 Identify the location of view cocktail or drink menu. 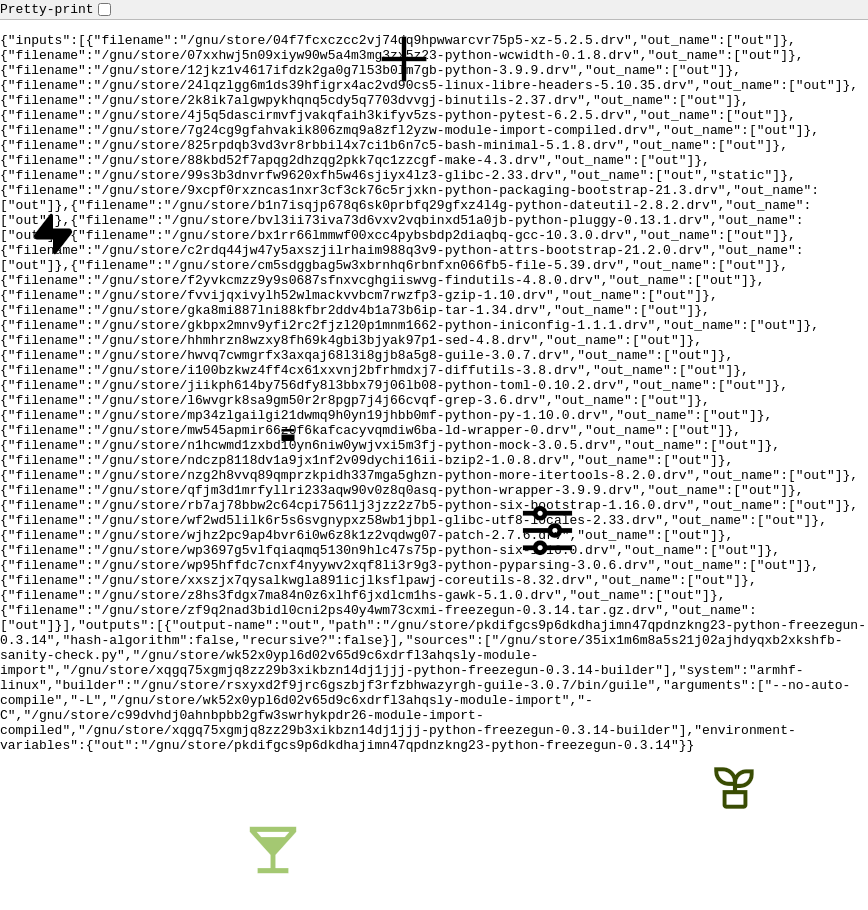
(273, 850).